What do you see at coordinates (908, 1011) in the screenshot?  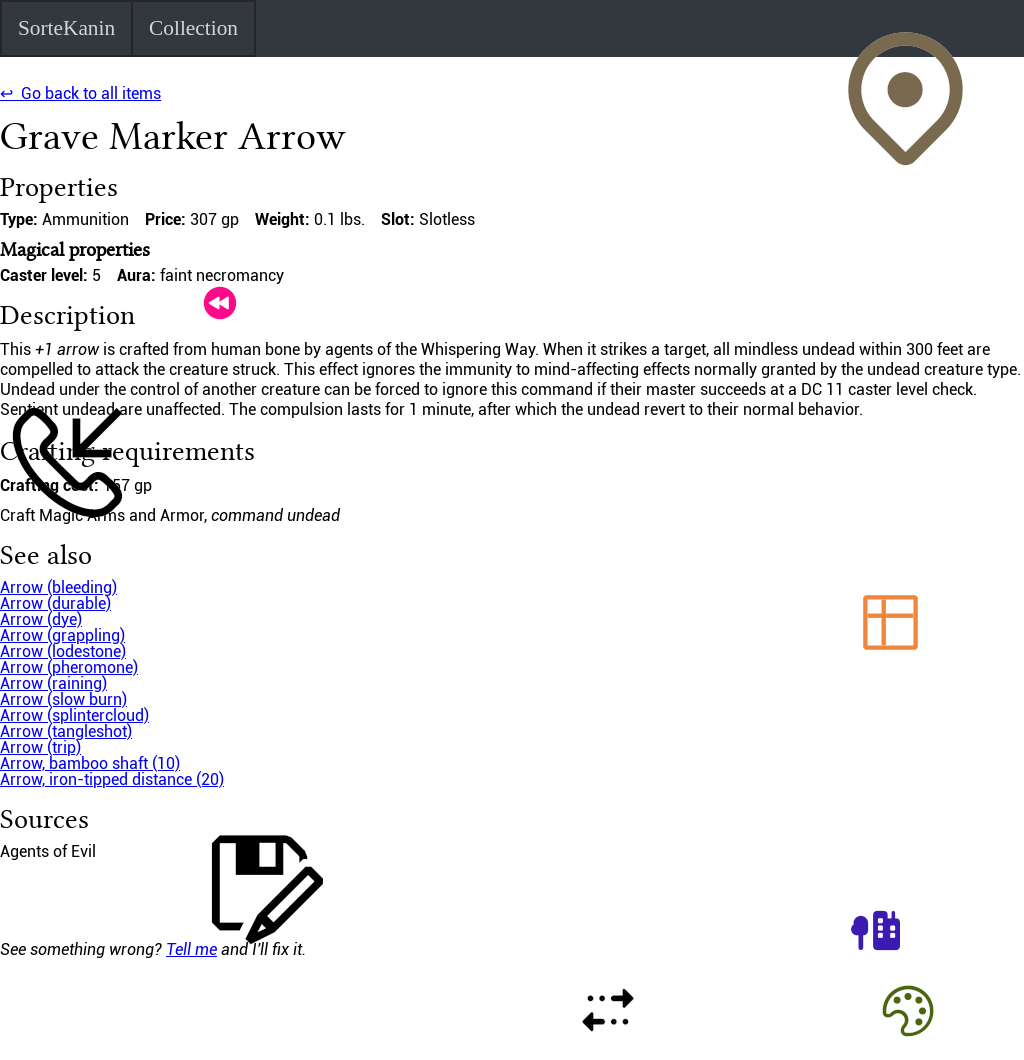 I see `open color picker or palette` at bounding box center [908, 1011].